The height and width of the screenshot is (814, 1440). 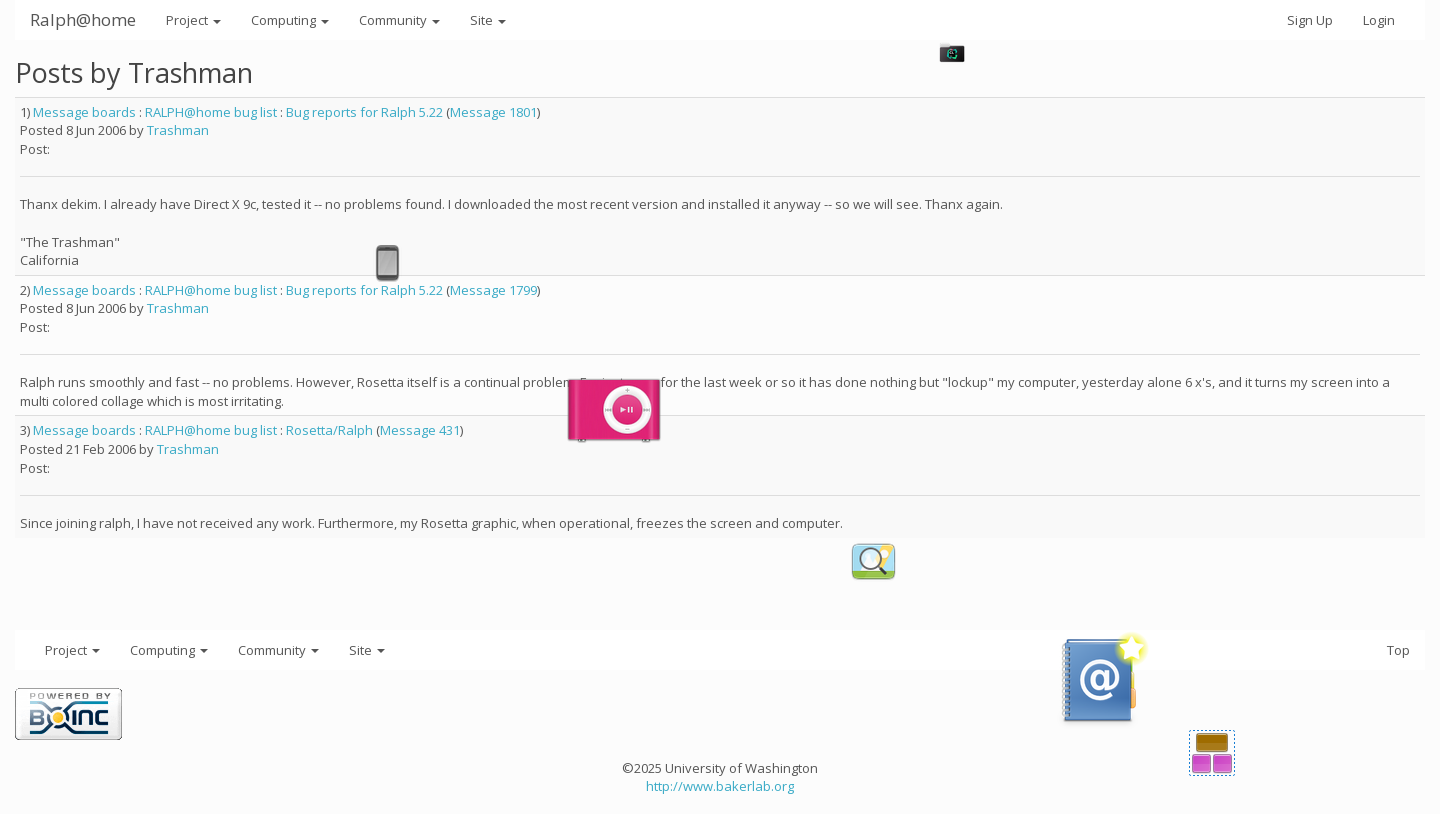 What do you see at coordinates (614, 393) in the screenshot?
I see `pink iPod shuffle device icon` at bounding box center [614, 393].